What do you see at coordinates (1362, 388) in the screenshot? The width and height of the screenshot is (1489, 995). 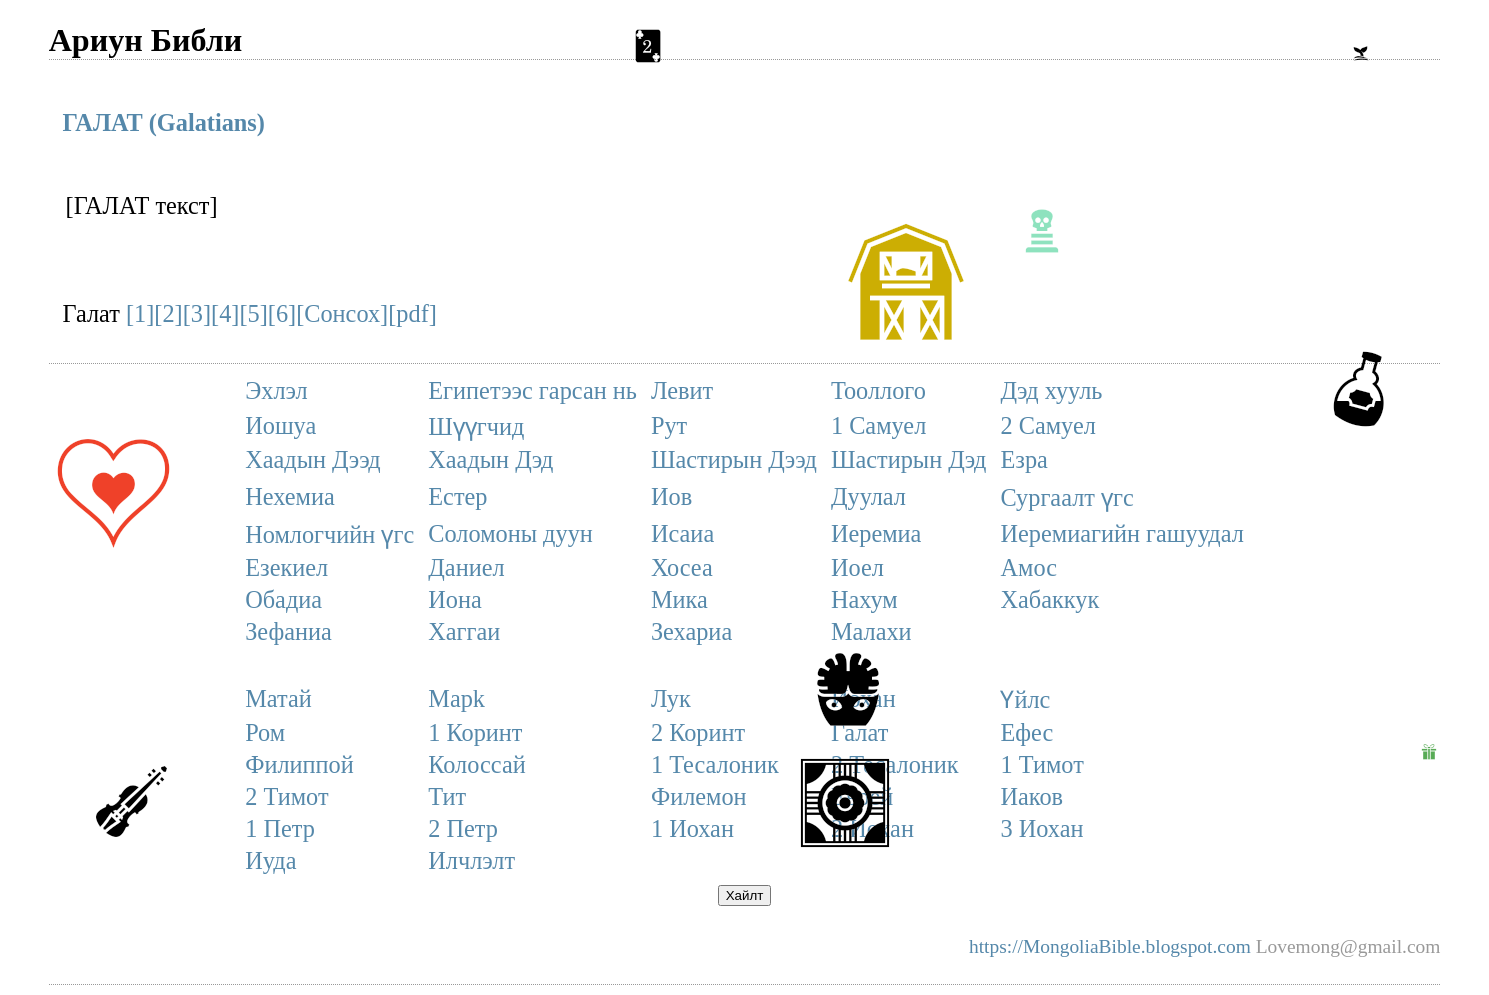 I see `select a potion or consumable item` at bounding box center [1362, 388].